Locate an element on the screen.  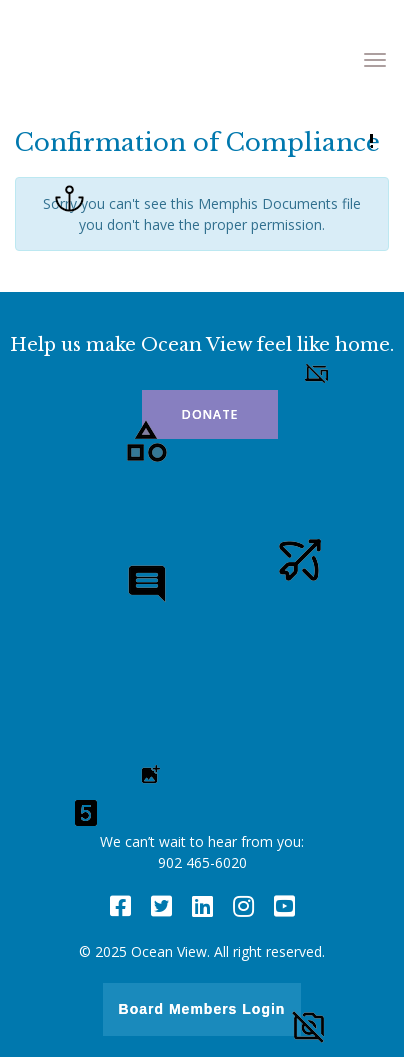
open comments section is located at coordinates (147, 584).